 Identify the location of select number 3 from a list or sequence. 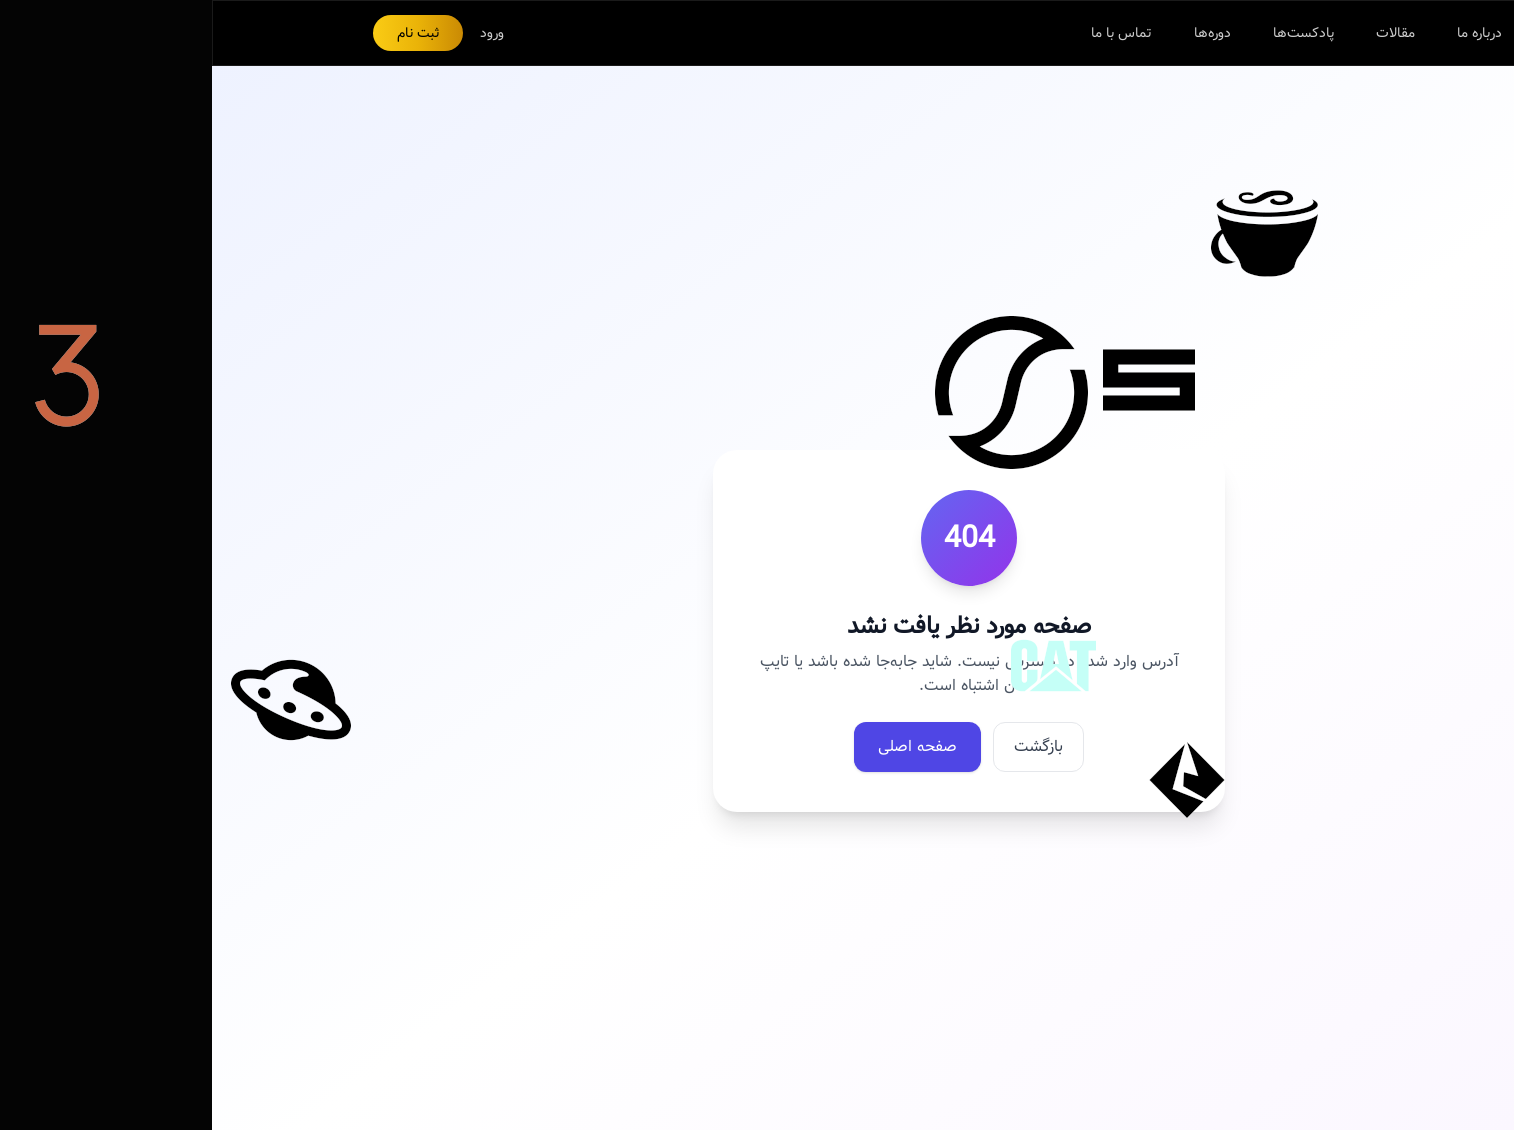
(66, 374).